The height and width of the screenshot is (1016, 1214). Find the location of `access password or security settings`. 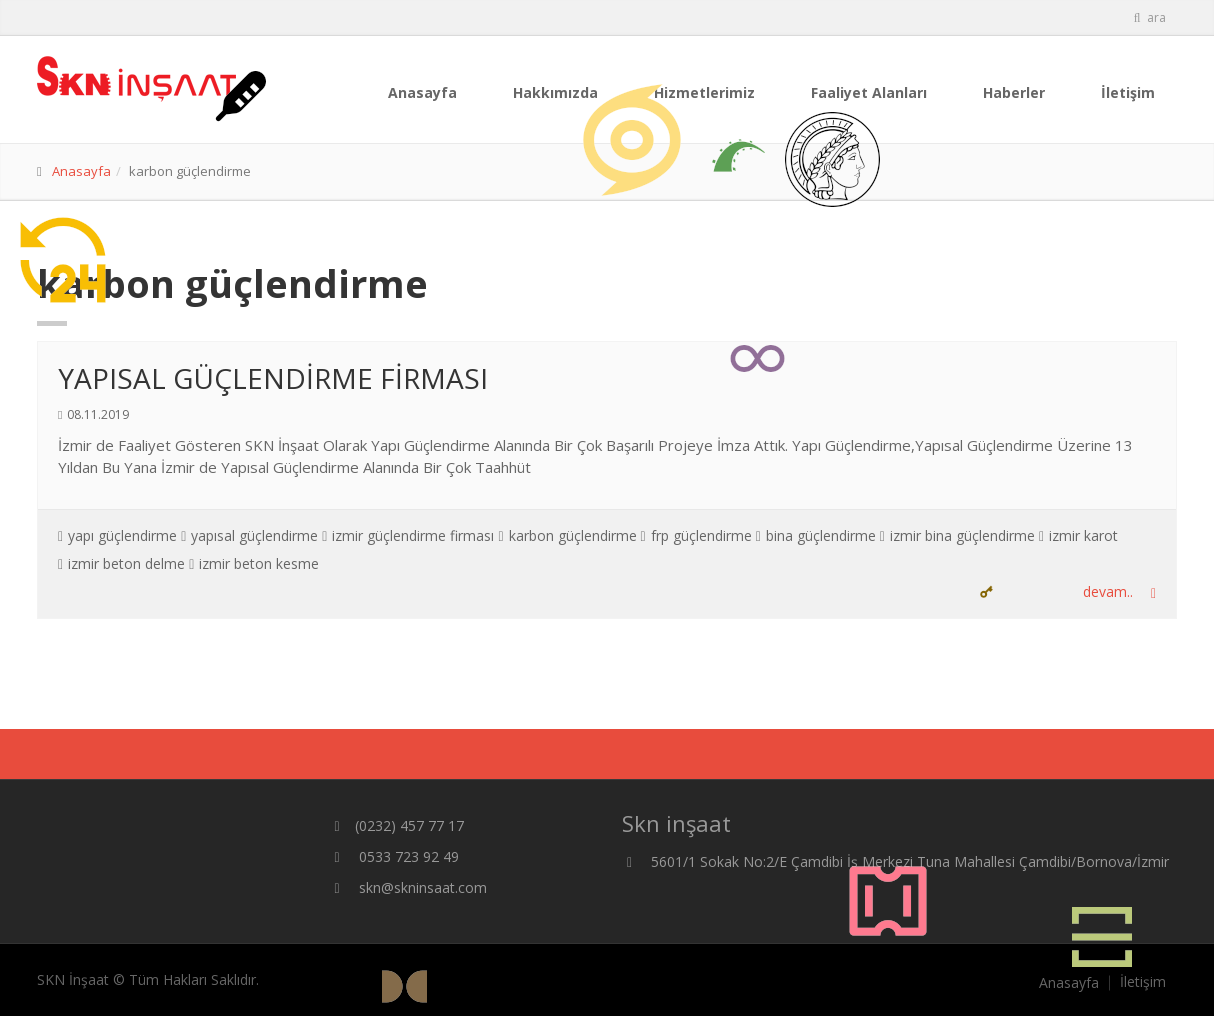

access password or security settings is located at coordinates (986, 591).